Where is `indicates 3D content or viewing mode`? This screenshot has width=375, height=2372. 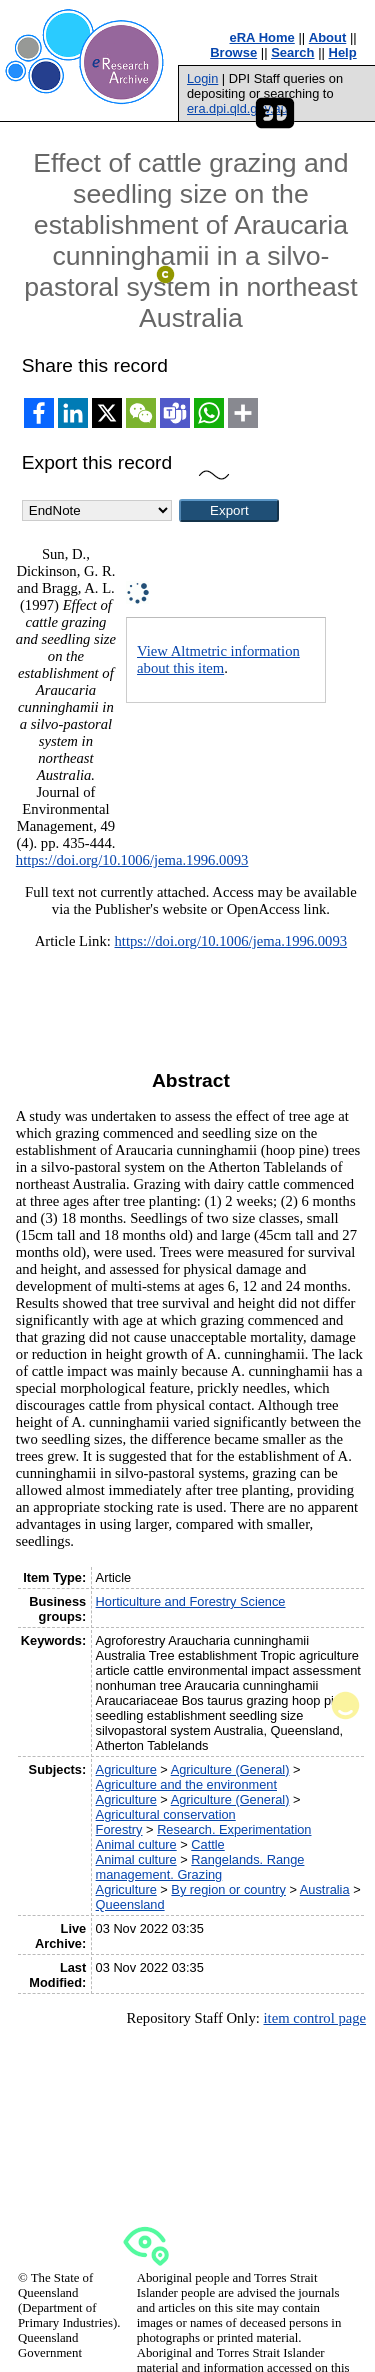
indicates 3D content or viewing mode is located at coordinates (275, 113).